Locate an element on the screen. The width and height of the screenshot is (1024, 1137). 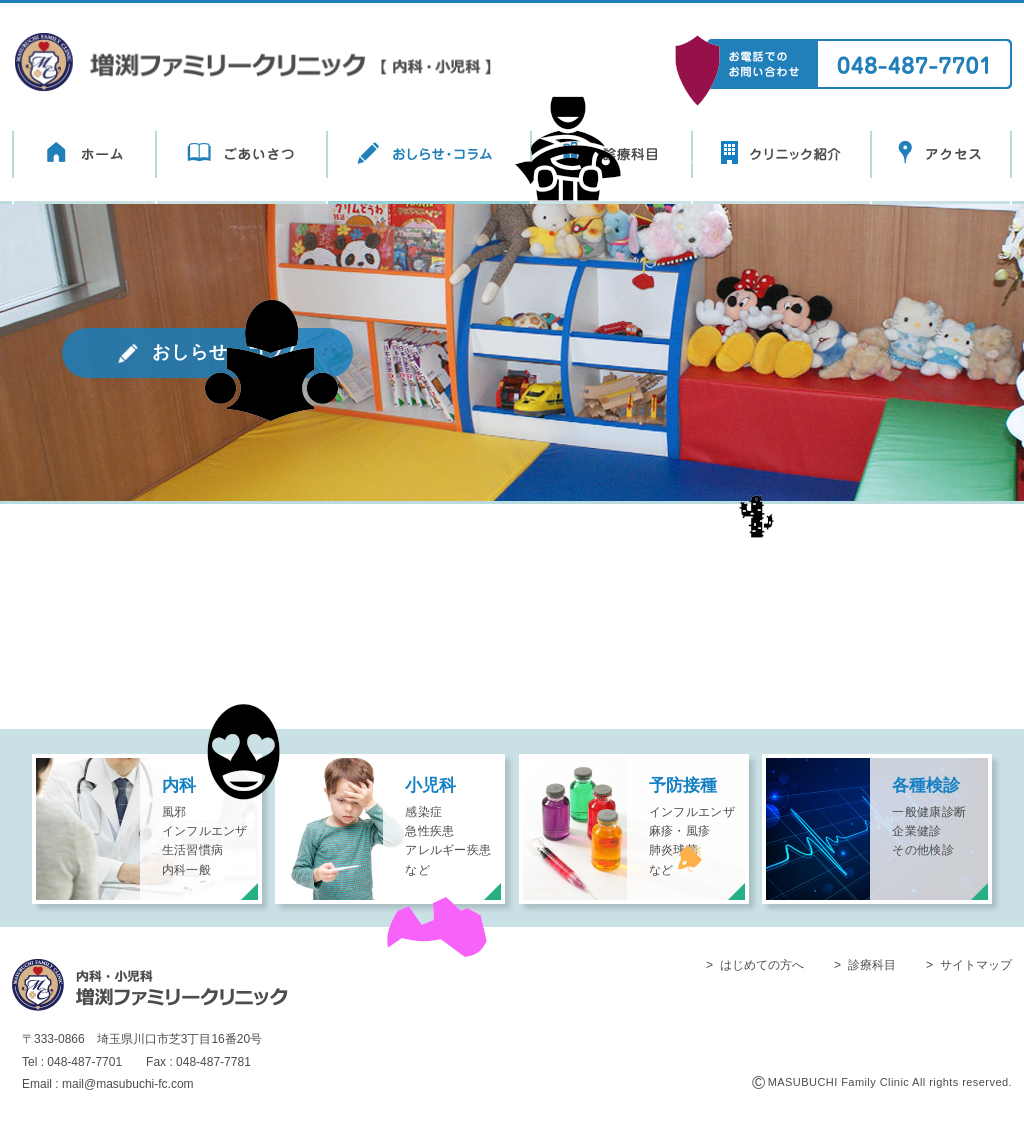
desert or arid environment indicator is located at coordinates (752, 516).